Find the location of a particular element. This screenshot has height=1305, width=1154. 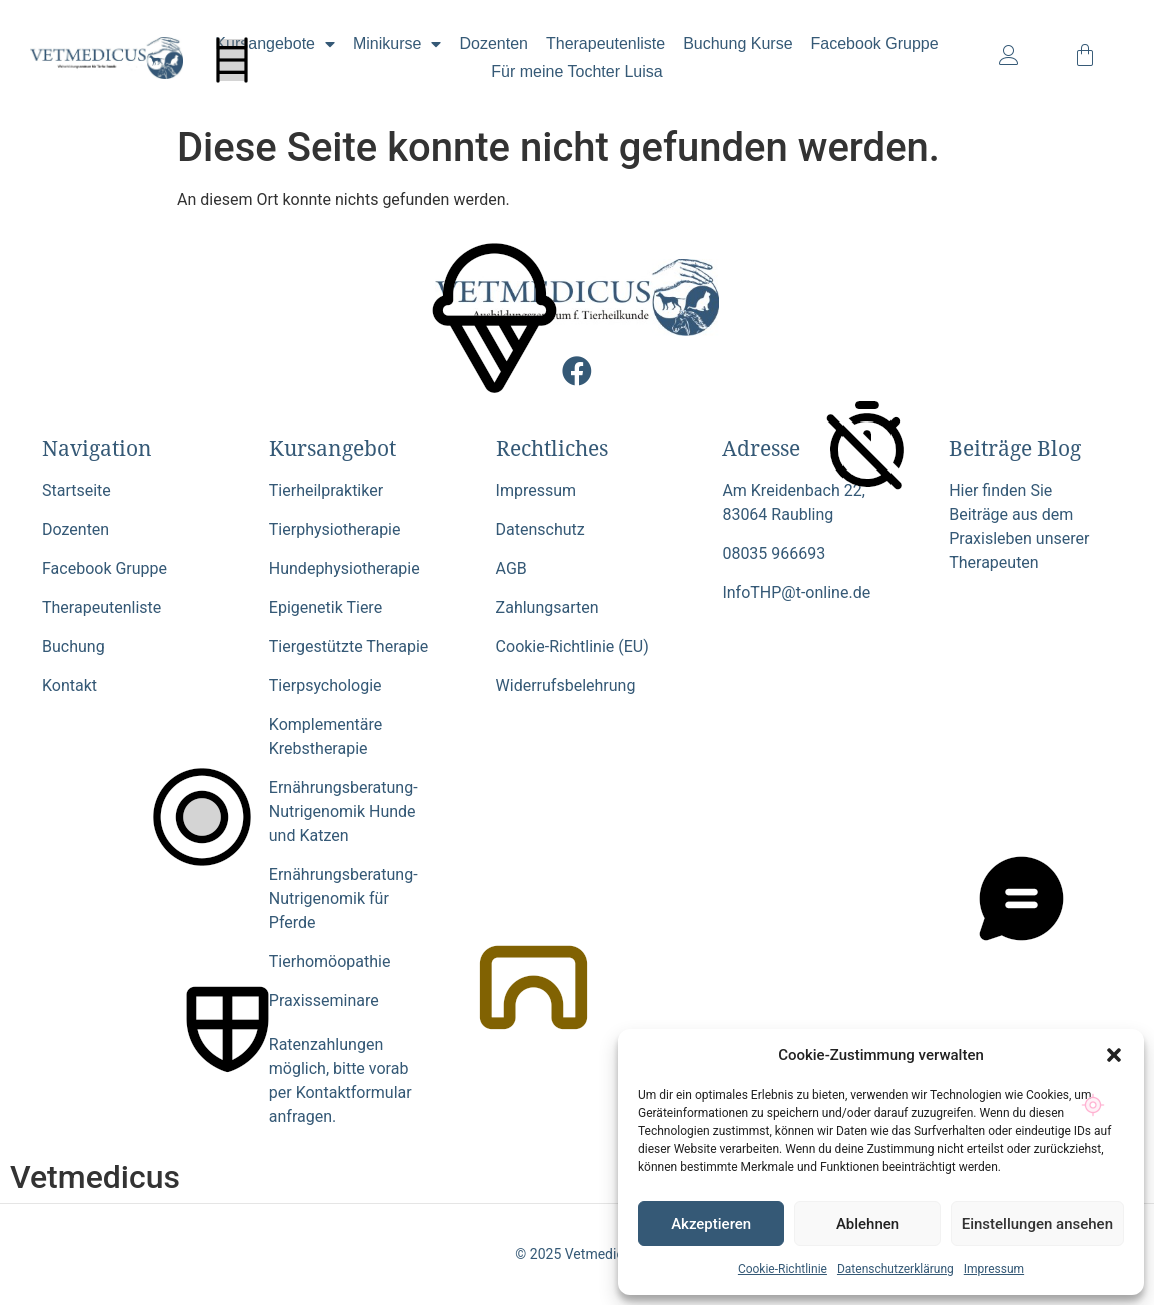

access step-by-step instructions or tutorials is located at coordinates (232, 60).